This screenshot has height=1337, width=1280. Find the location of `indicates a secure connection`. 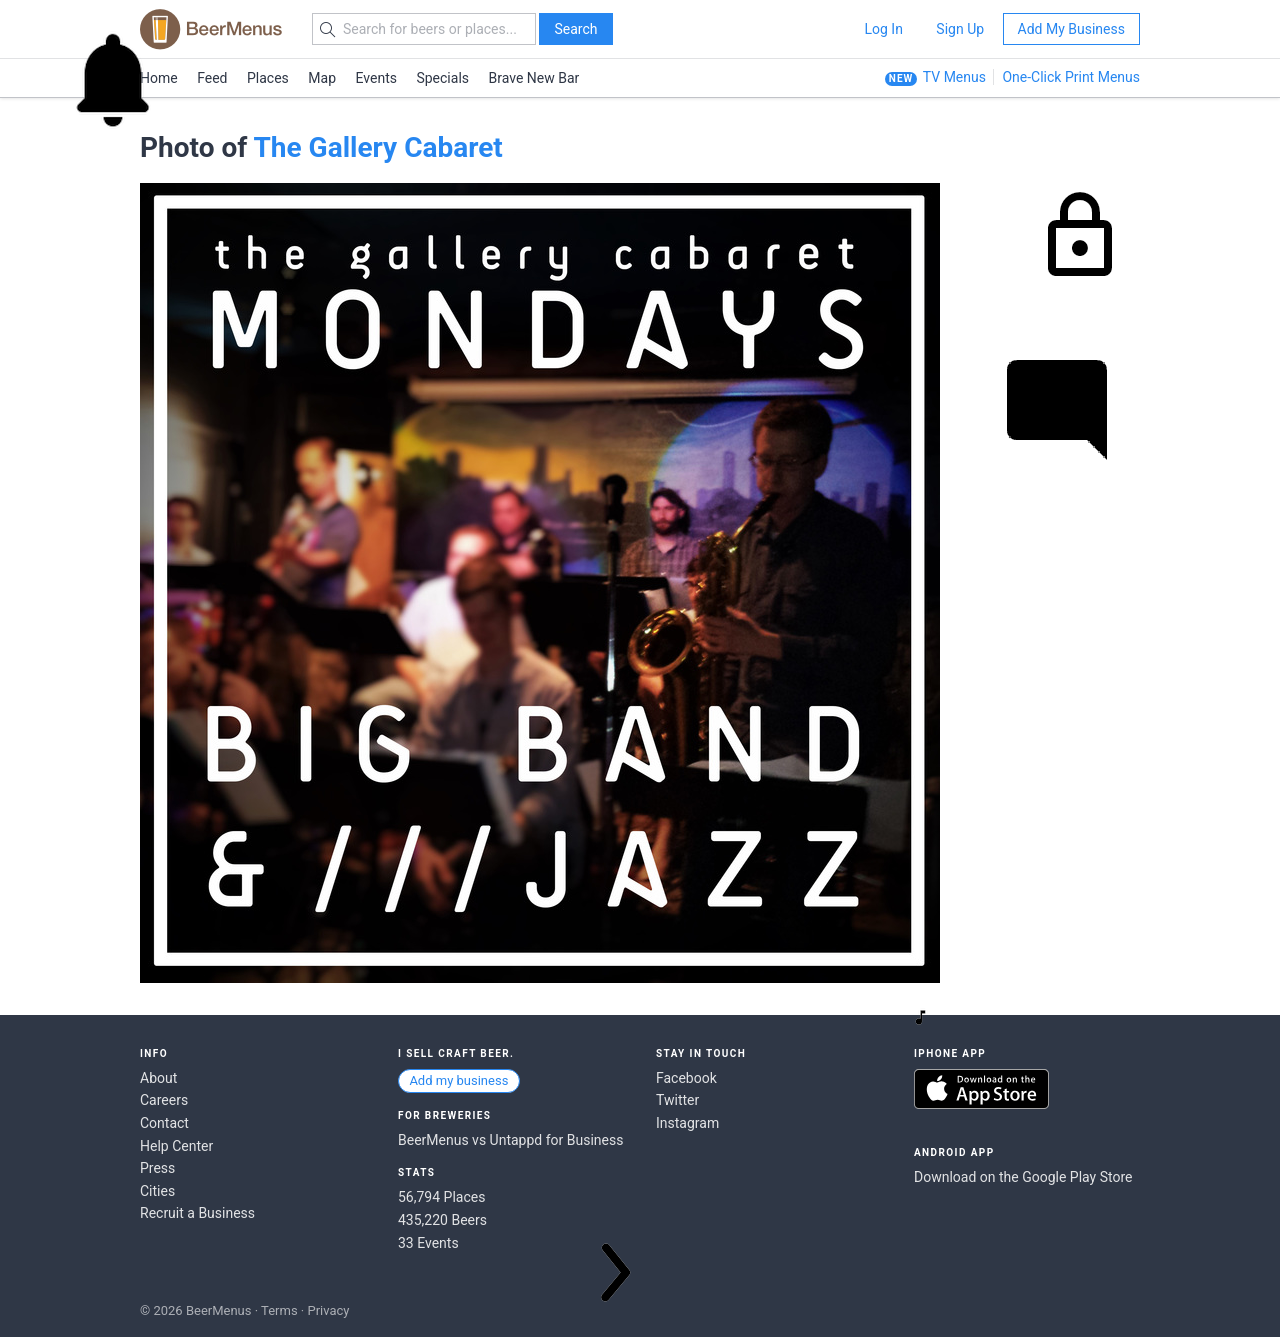

indicates a secure connection is located at coordinates (1080, 236).